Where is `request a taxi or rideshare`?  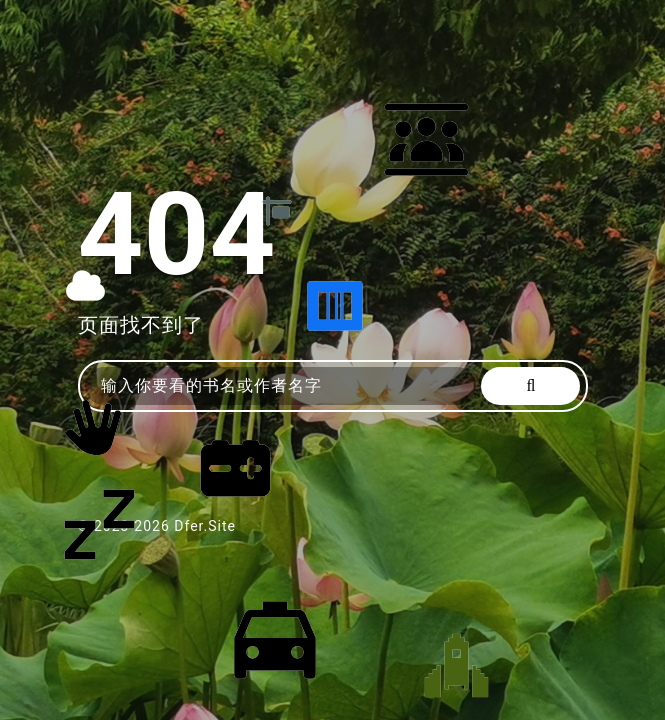 request a taxi or rideshare is located at coordinates (275, 638).